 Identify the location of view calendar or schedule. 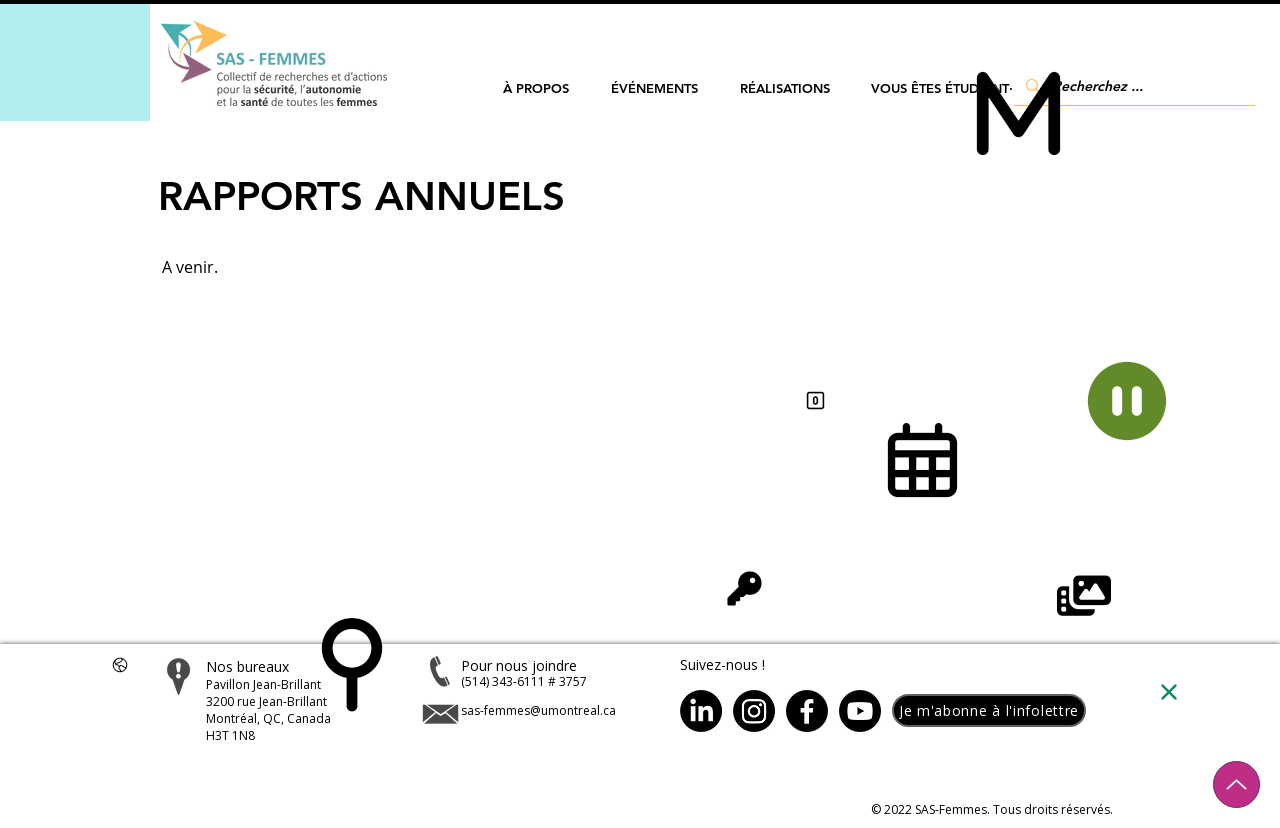
(922, 462).